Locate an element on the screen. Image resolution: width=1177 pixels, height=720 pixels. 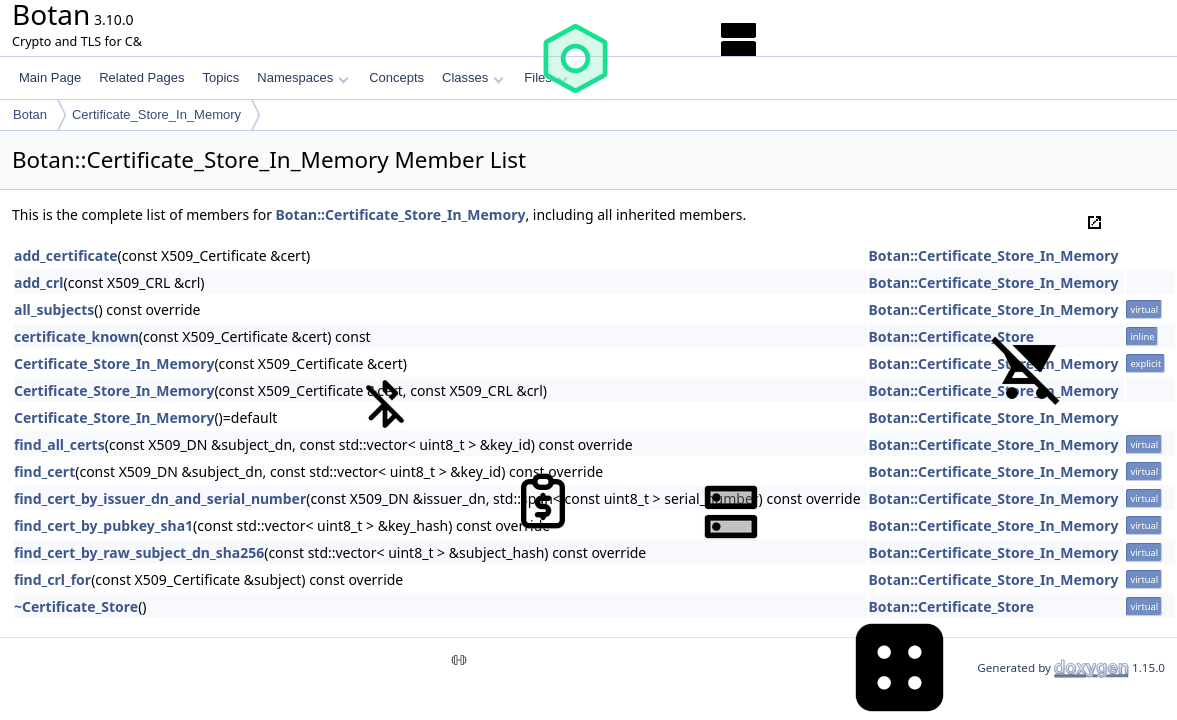
open link in a new tab or window is located at coordinates (1094, 222).